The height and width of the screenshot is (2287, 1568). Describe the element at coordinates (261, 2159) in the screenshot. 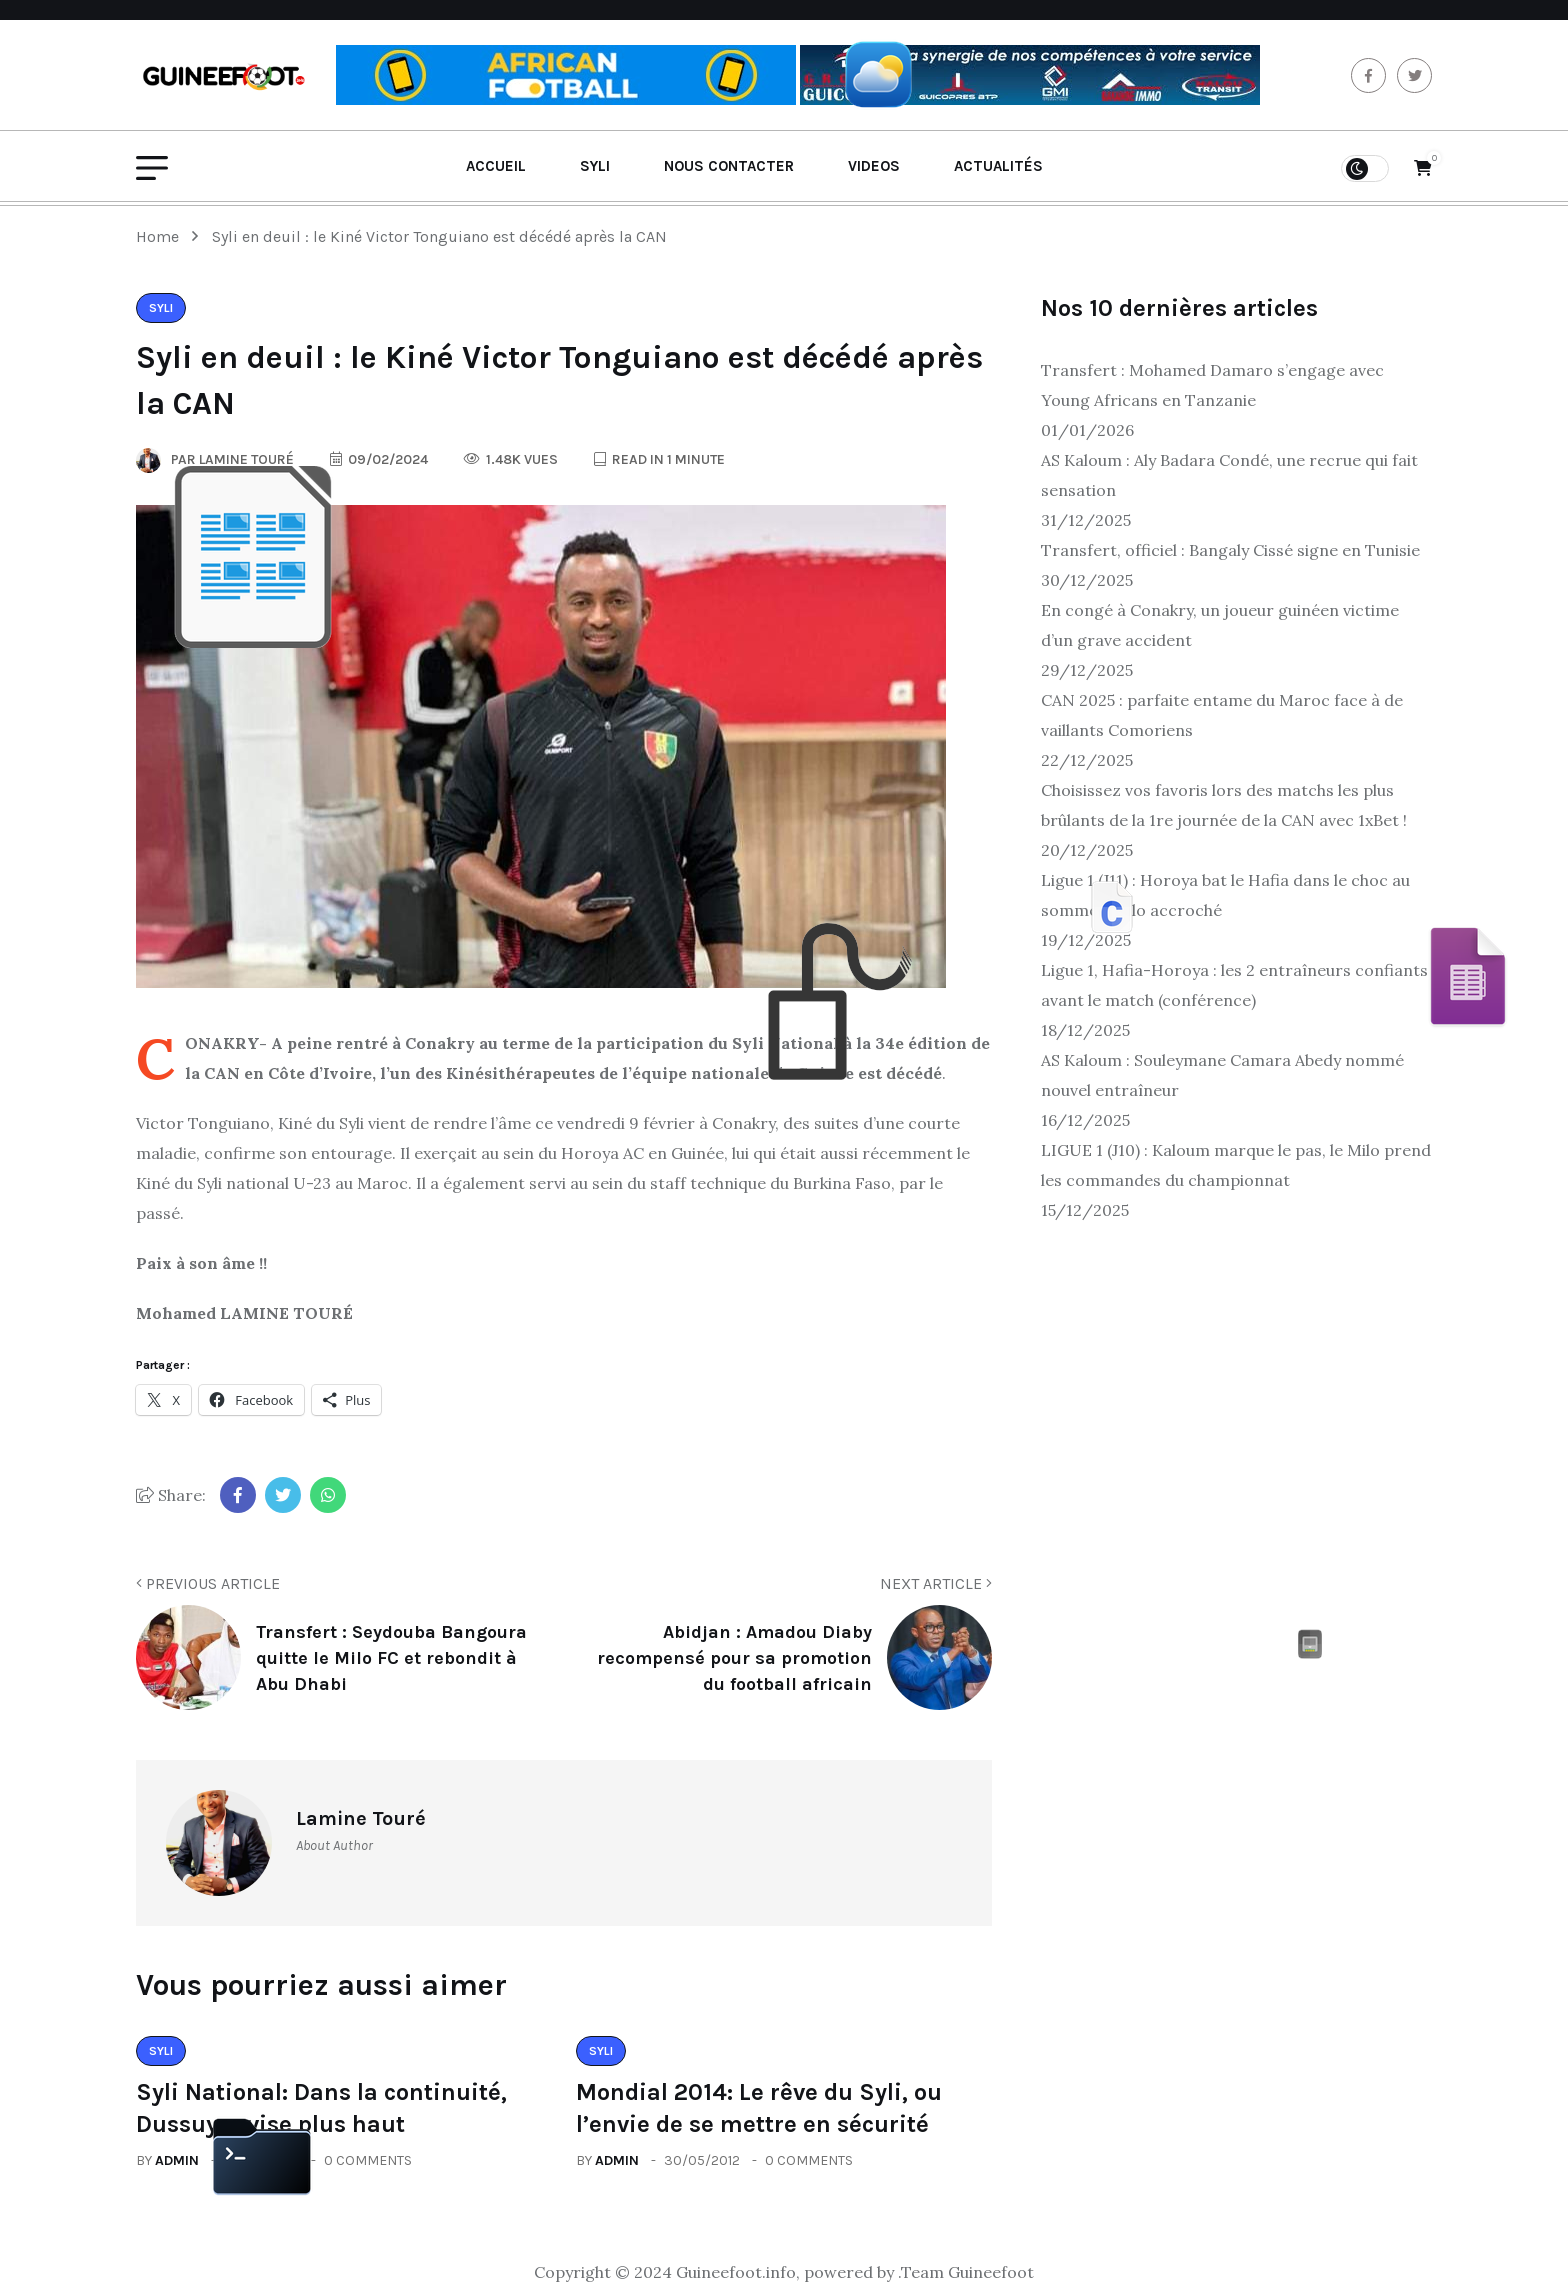

I see `open powershell scripts folder` at that location.